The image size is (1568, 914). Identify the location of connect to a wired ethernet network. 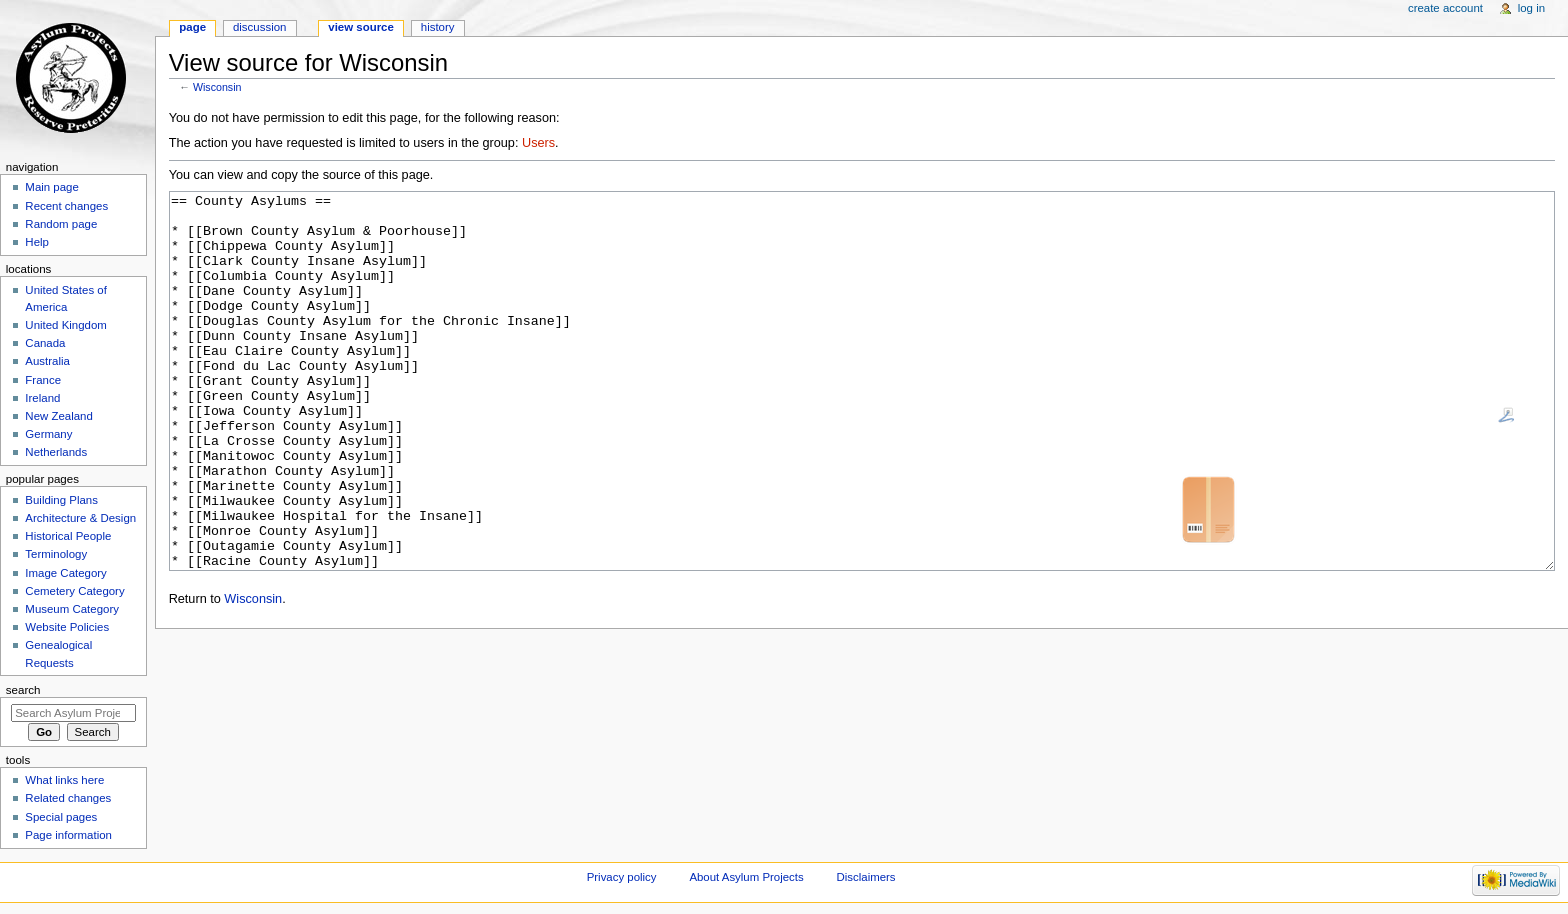
(1506, 415).